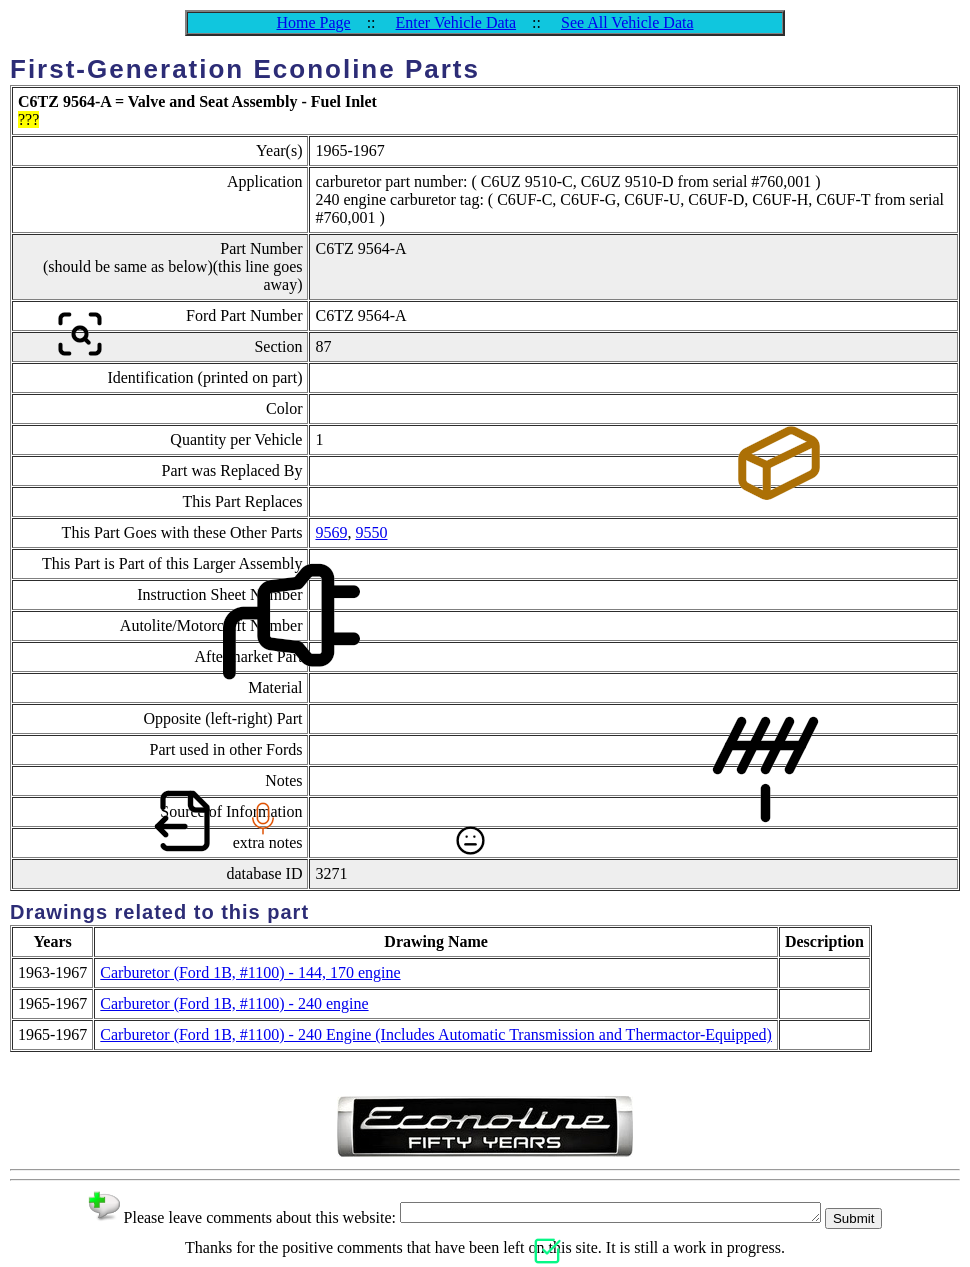 The image size is (970, 1267). I want to click on indicates wireless signal or broadcast status, so click(765, 769).